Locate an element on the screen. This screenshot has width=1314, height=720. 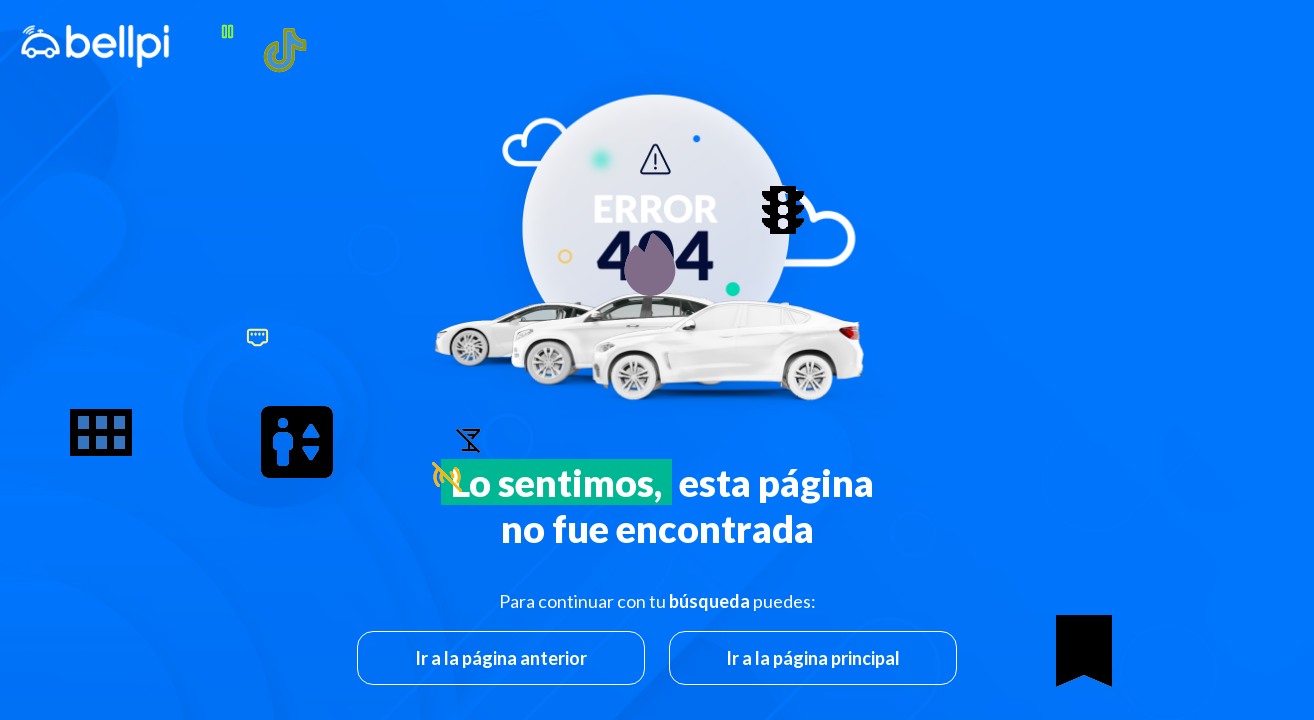
connect via ethernet or wired network is located at coordinates (257, 337).